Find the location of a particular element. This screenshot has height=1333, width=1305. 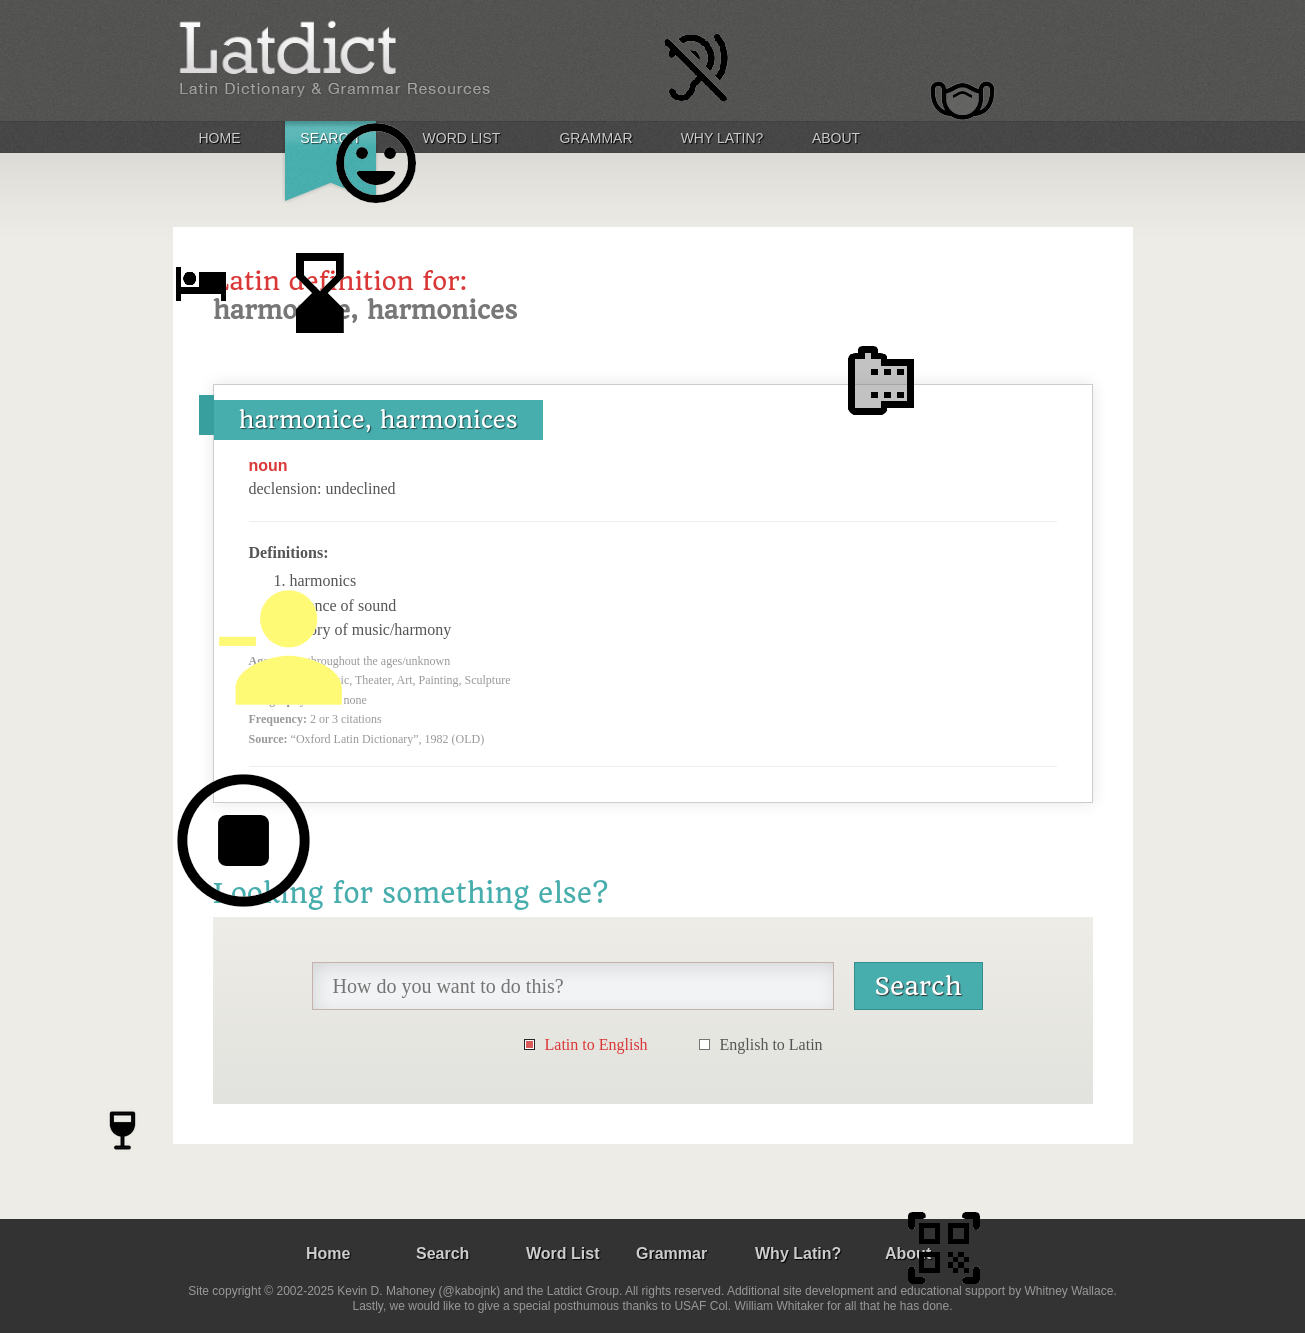

remove a contact or friend is located at coordinates (280, 647).